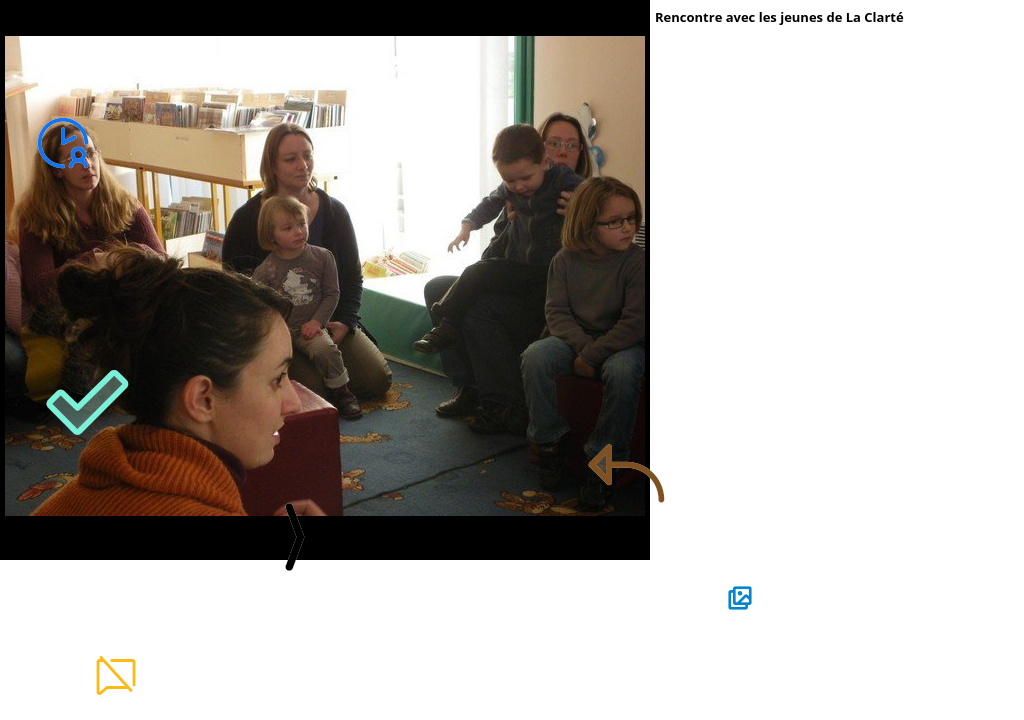  Describe the element at coordinates (86, 401) in the screenshot. I see `confirm or submit an action` at that location.